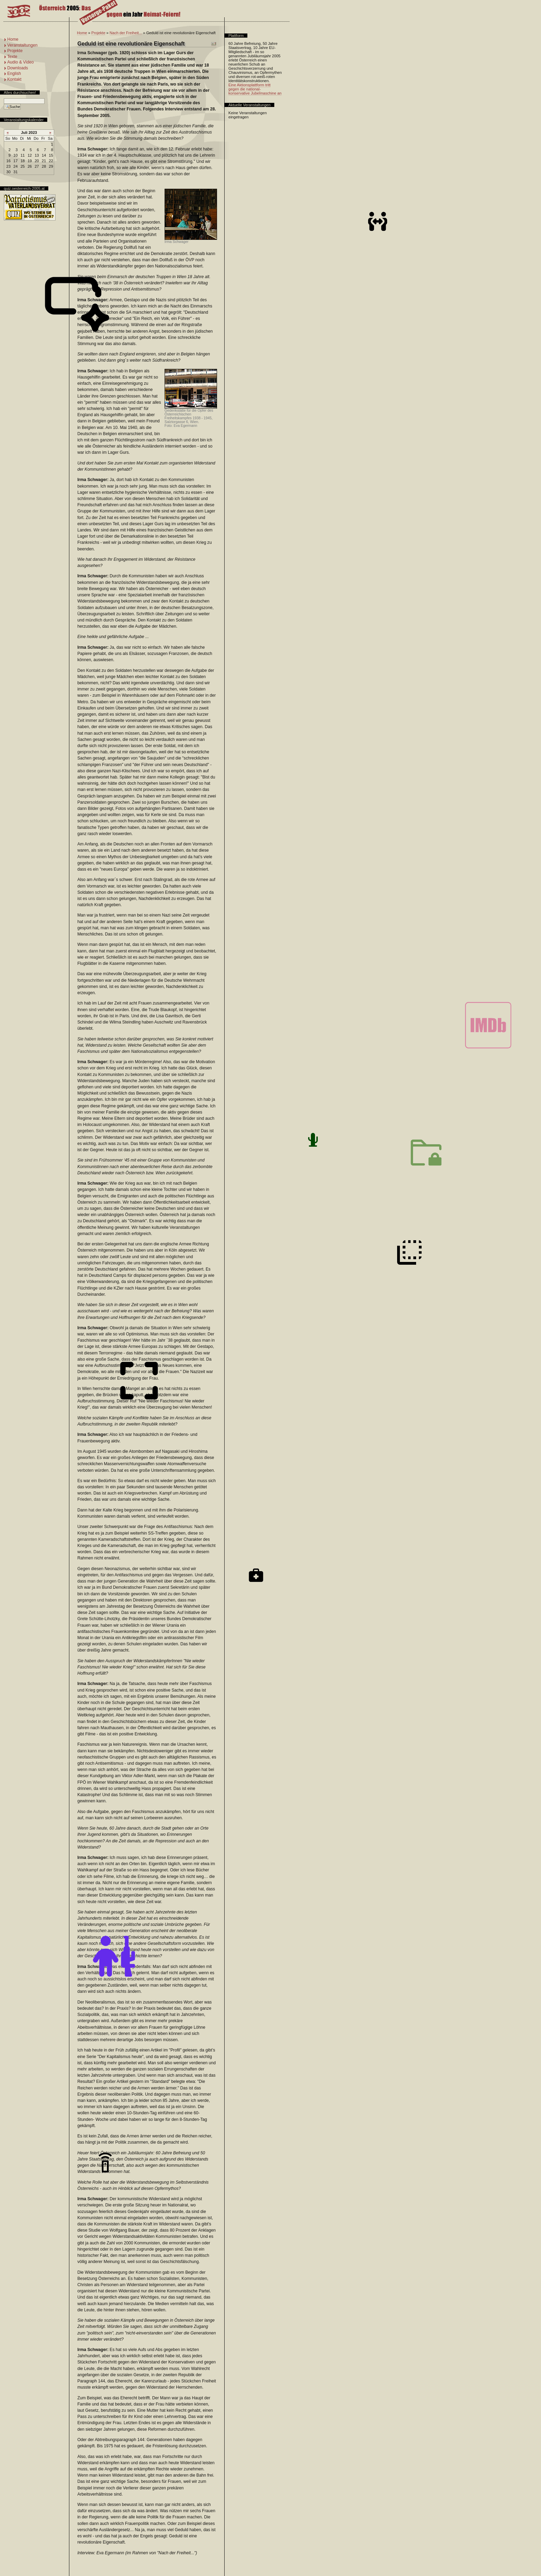  I want to click on send element to back layer, so click(409, 1252).